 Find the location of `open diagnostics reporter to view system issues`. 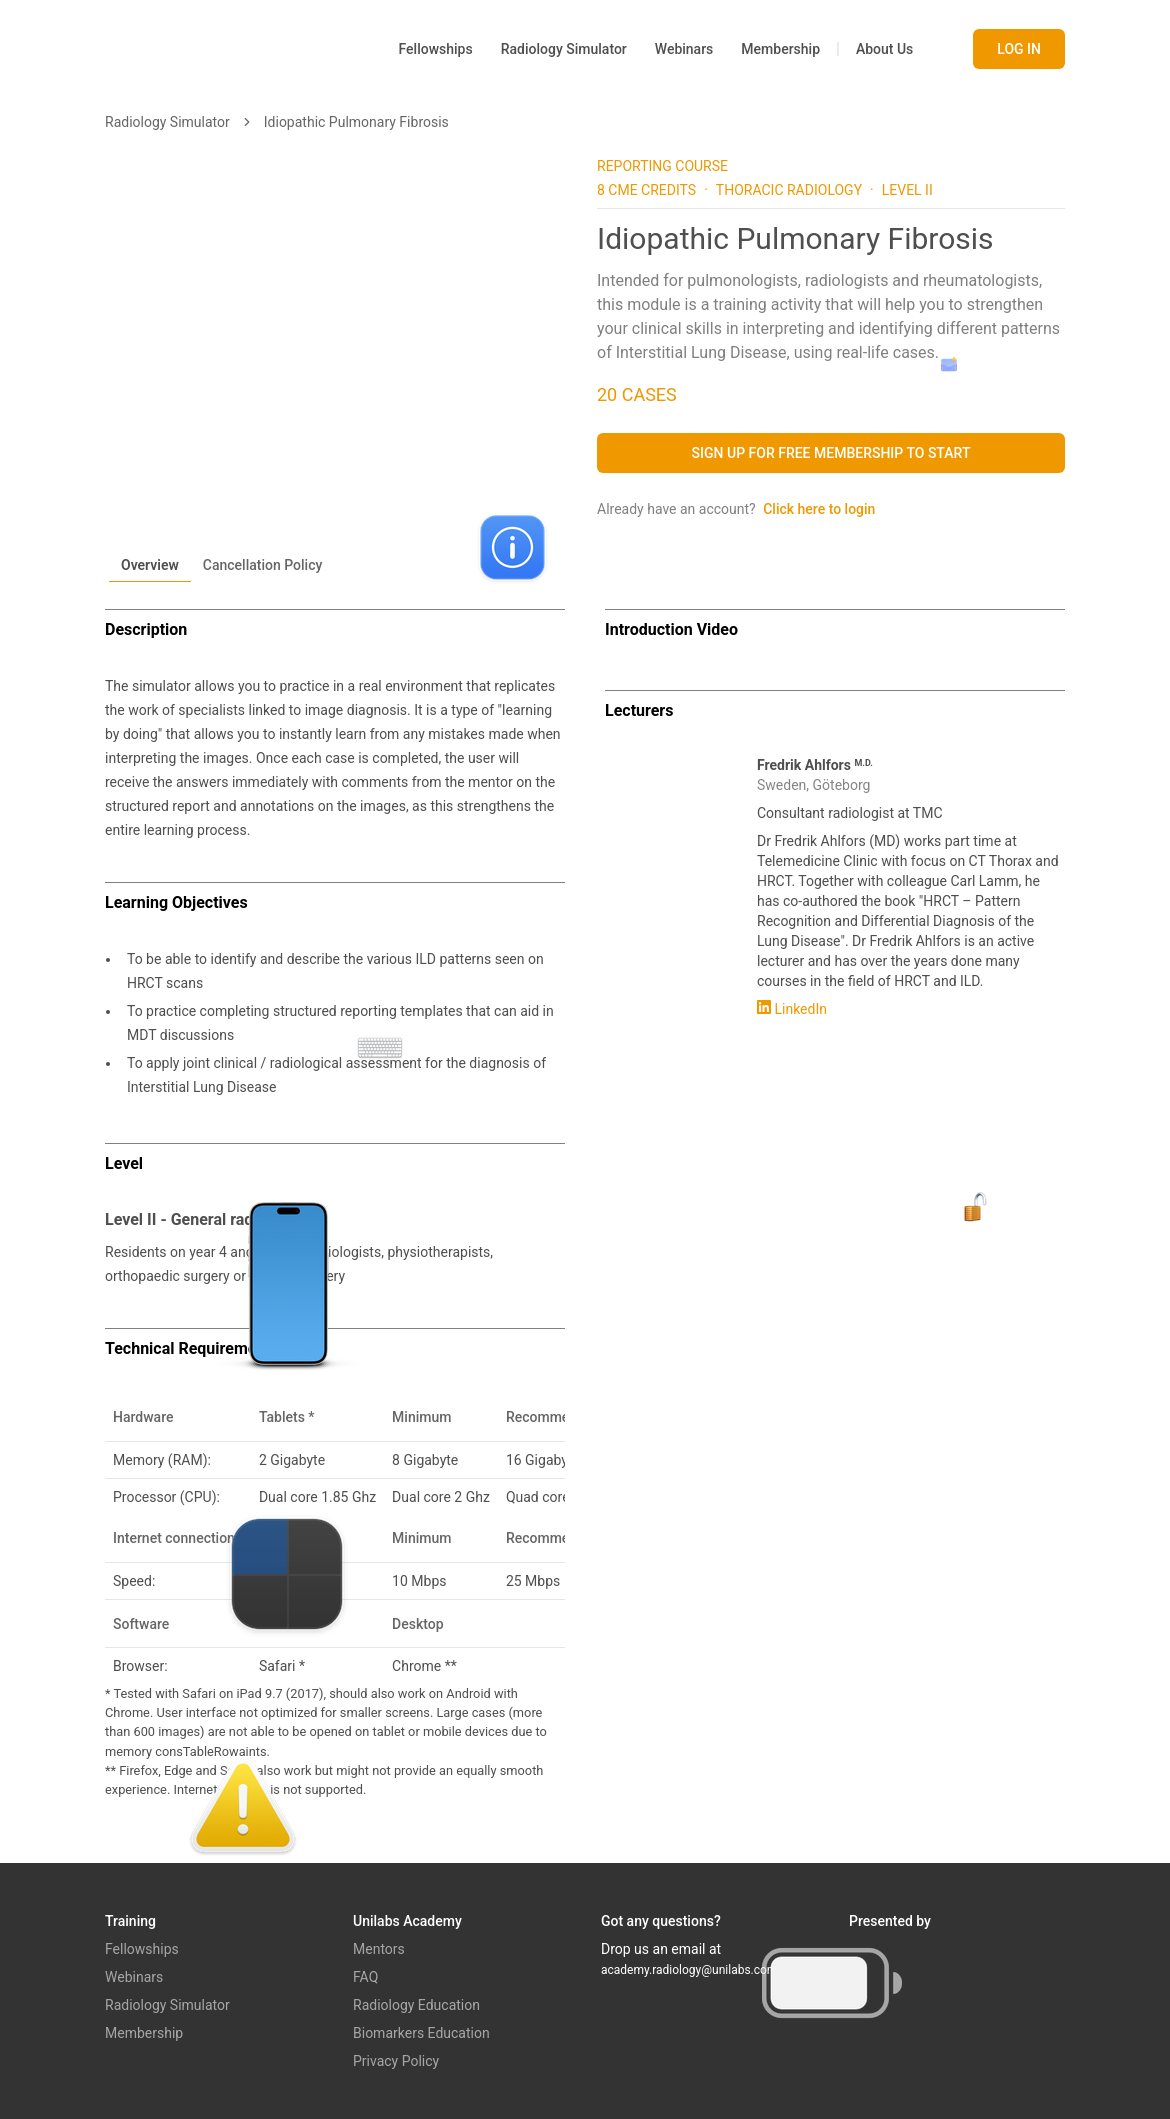

open diagnostics reporter to view system issues is located at coordinates (243, 1805).